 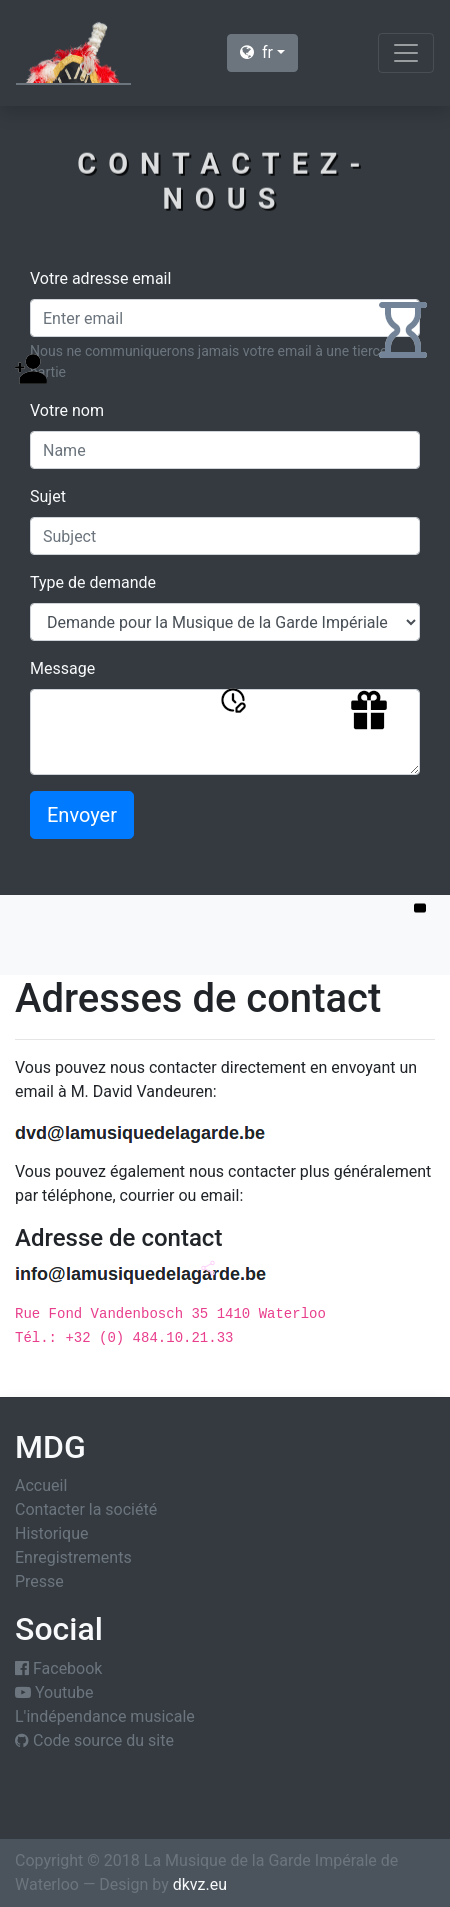 What do you see at coordinates (233, 700) in the screenshot?
I see `edit a scheduled time or event` at bounding box center [233, 700].